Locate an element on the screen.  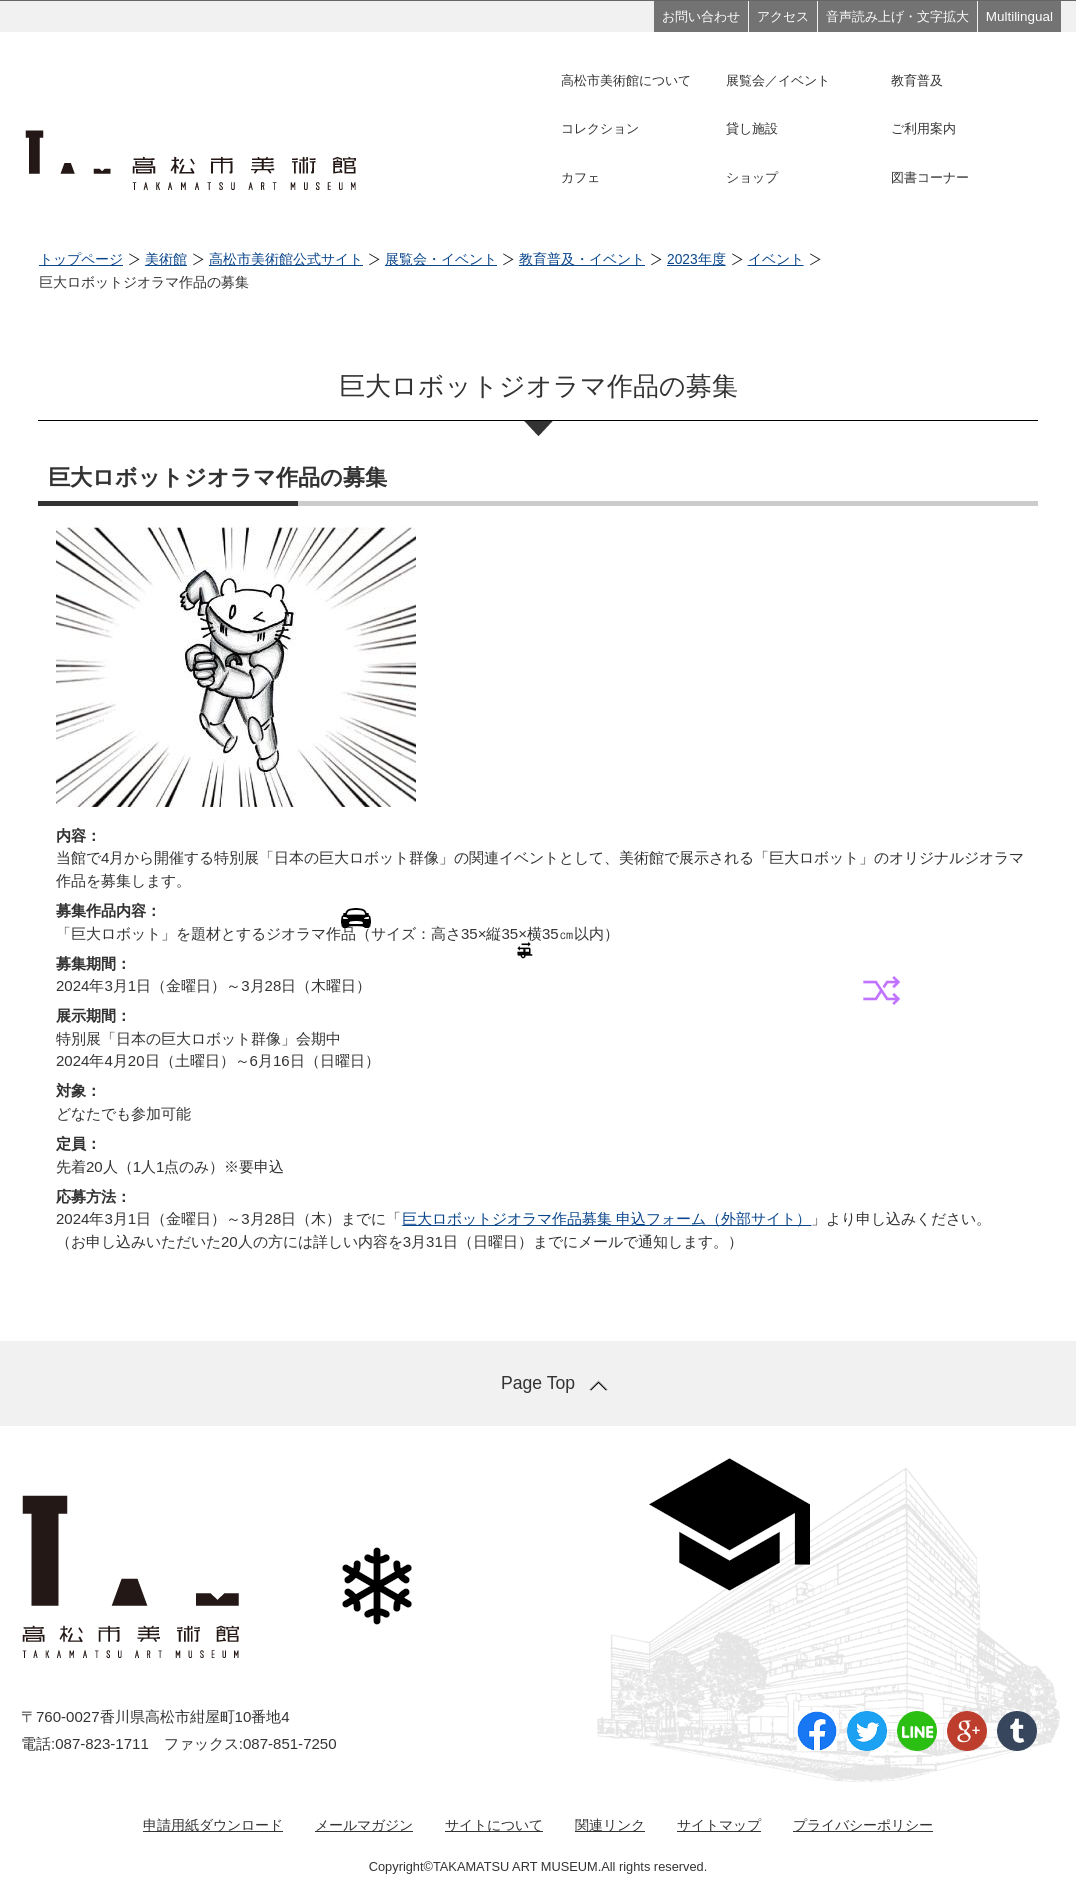
indicates cold or winter weather conditions is located at coordinates (377, 1586).